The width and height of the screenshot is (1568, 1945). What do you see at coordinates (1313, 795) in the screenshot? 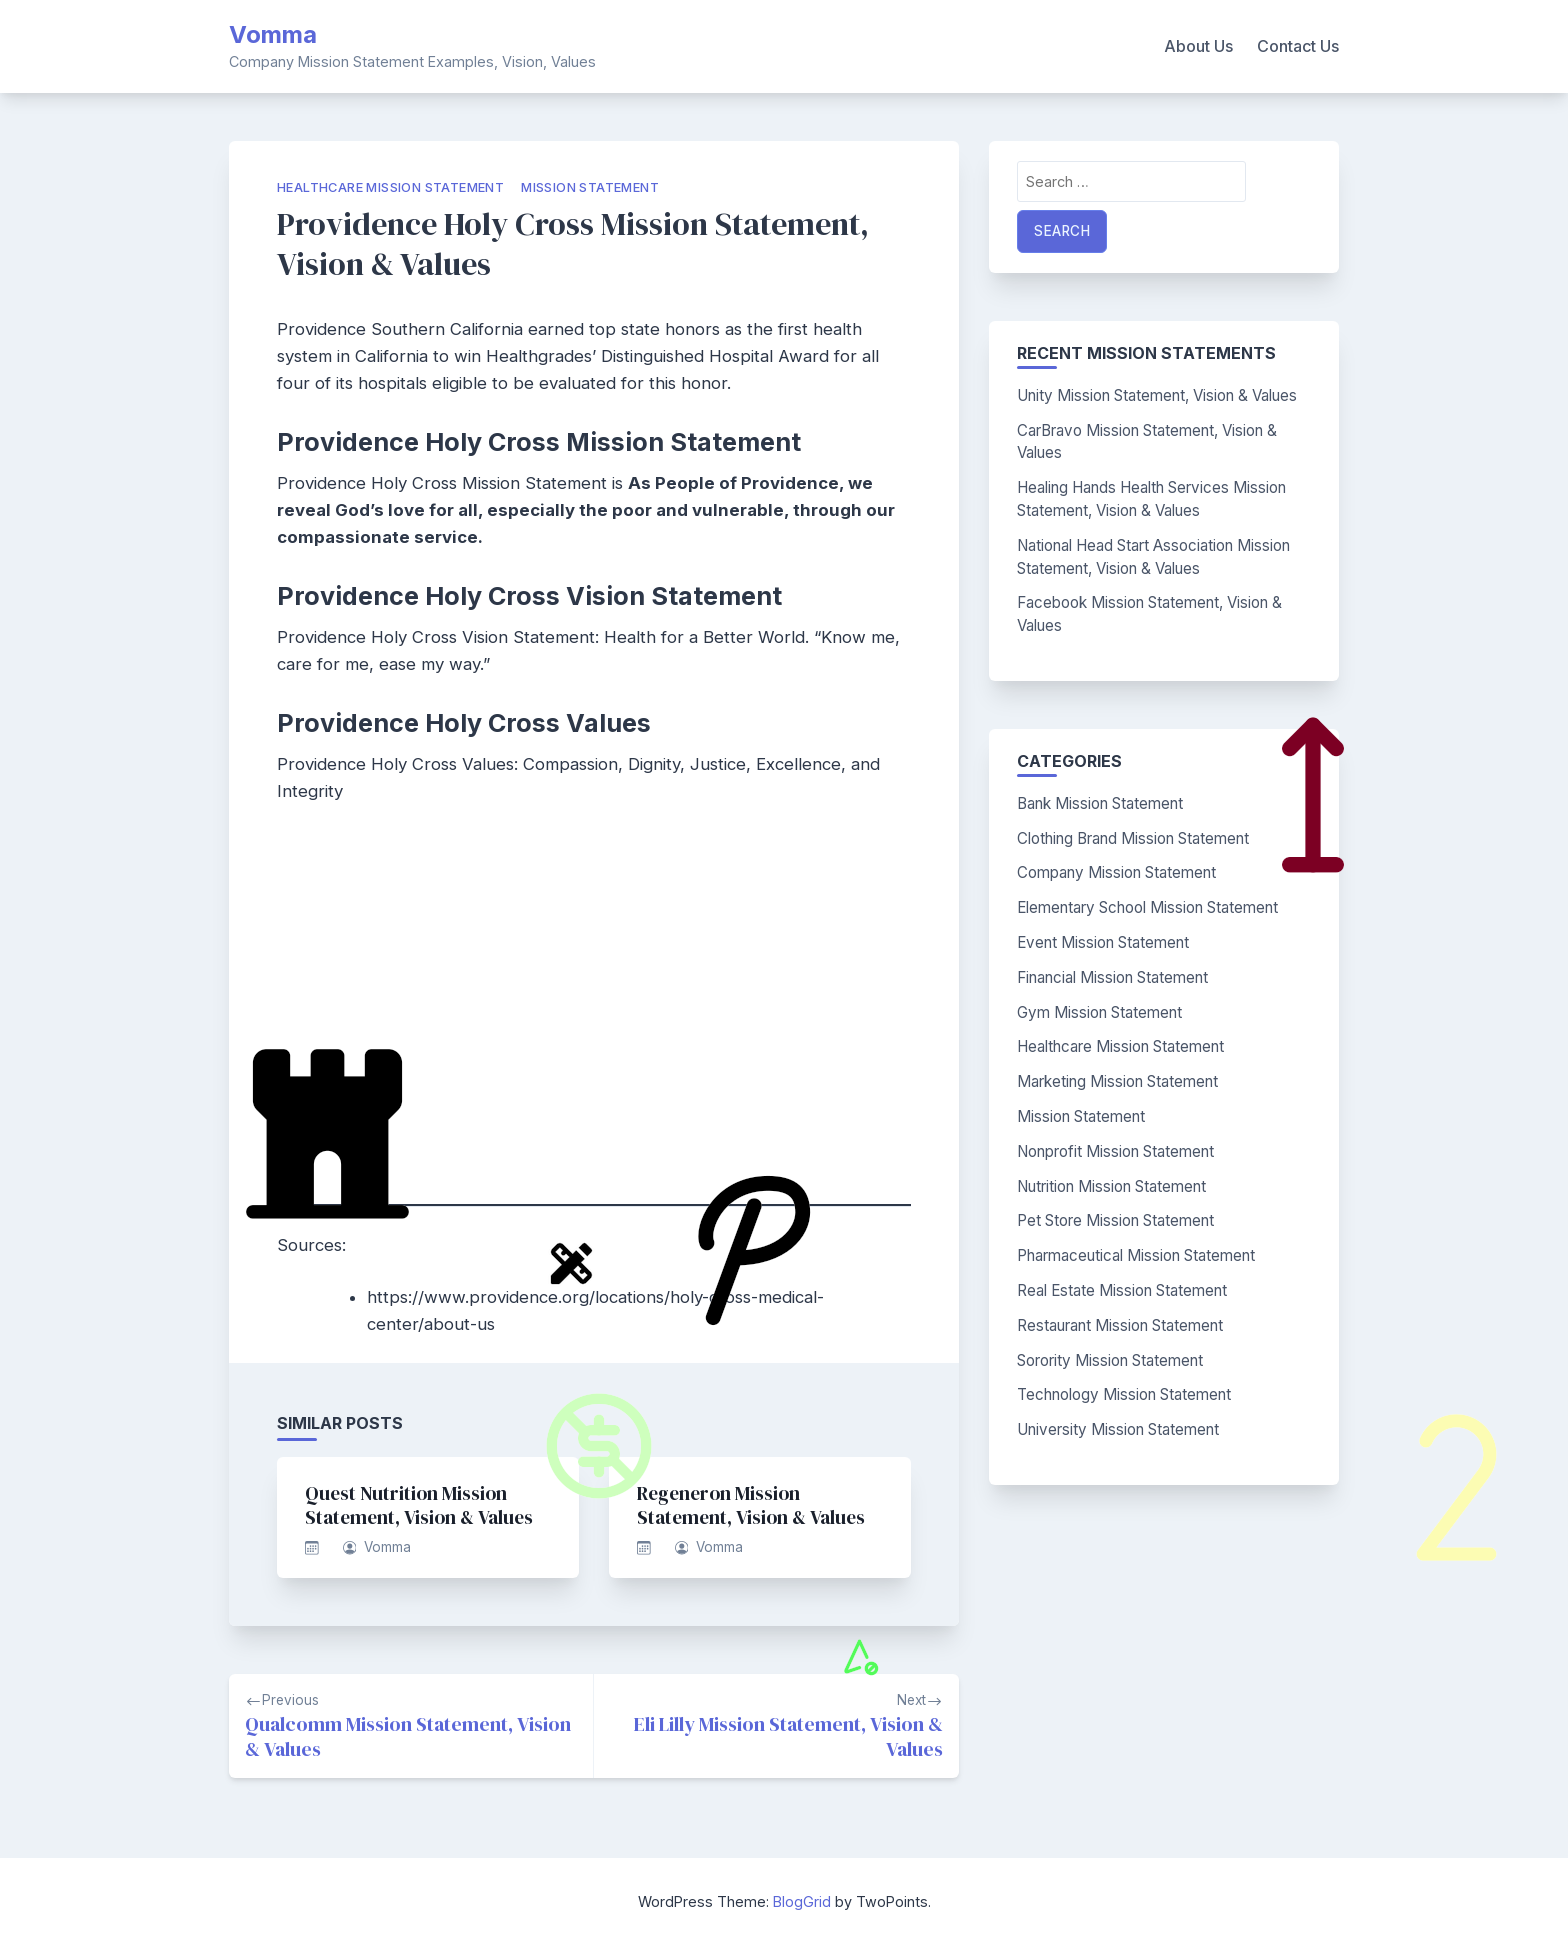
I see `move item to top of list` at bounding box center [1313, 795].